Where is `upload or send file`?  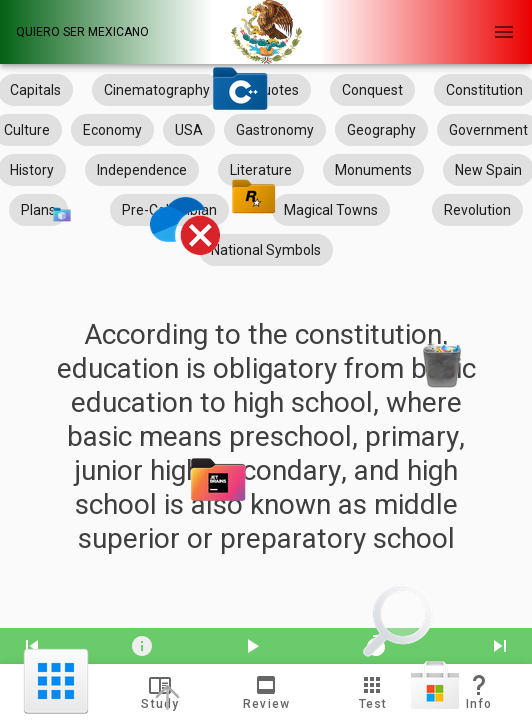
upload or send file is located at coordinates (167, 697).